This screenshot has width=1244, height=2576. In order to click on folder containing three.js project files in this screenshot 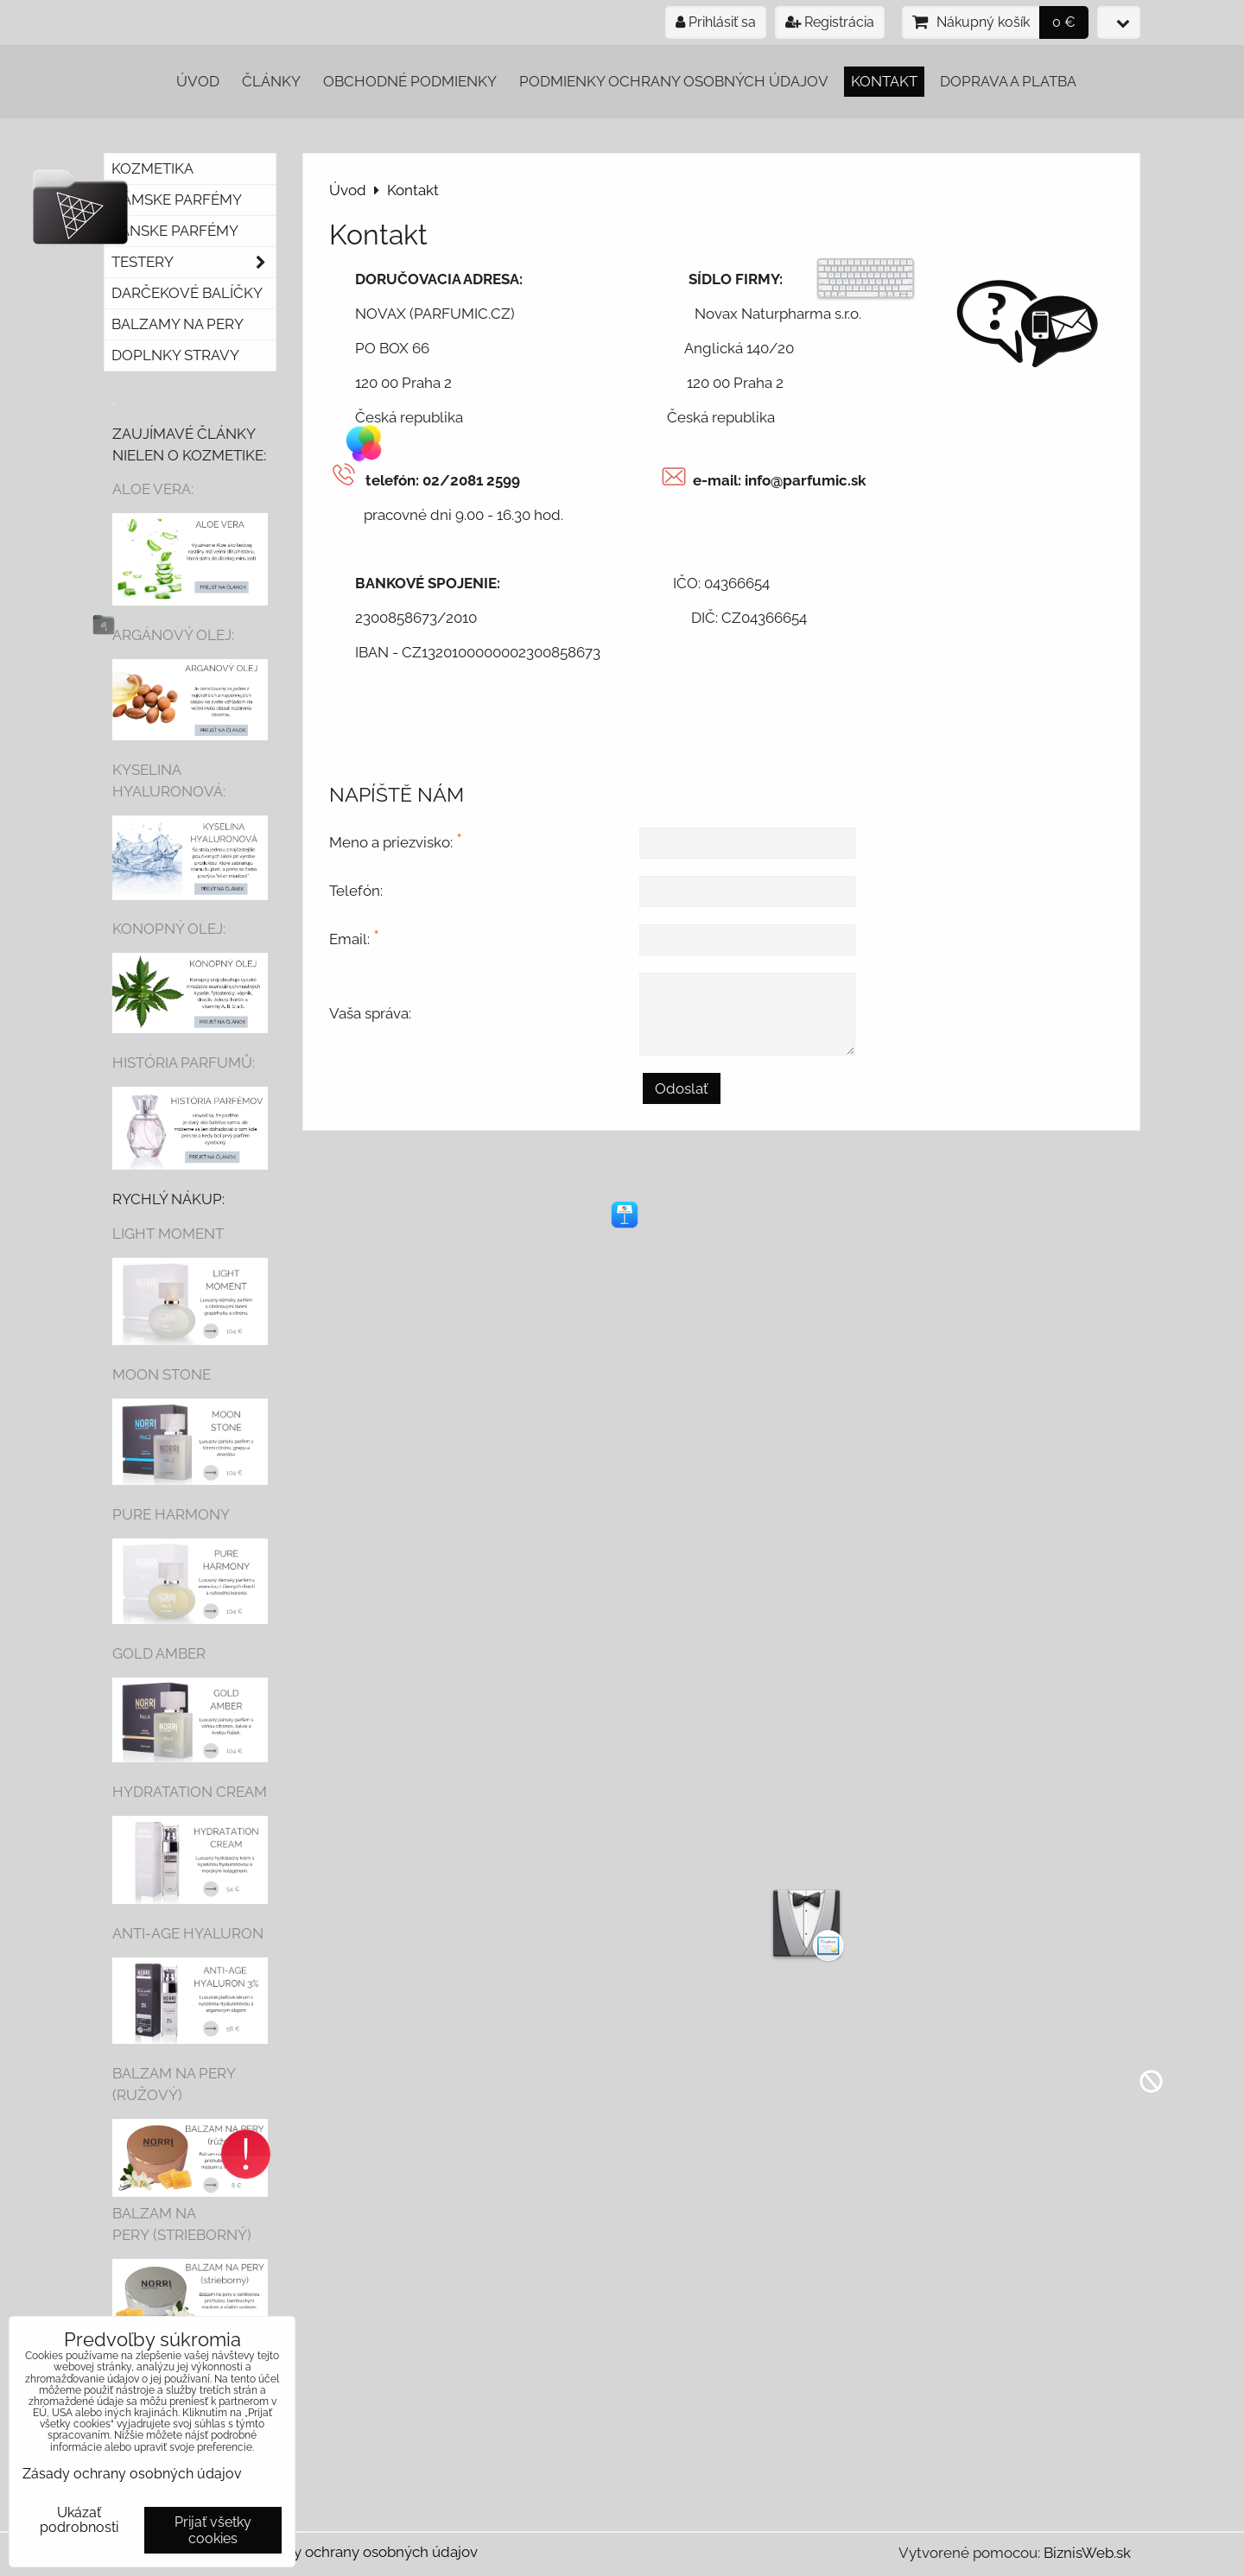, I will do `click(79, 209)`.